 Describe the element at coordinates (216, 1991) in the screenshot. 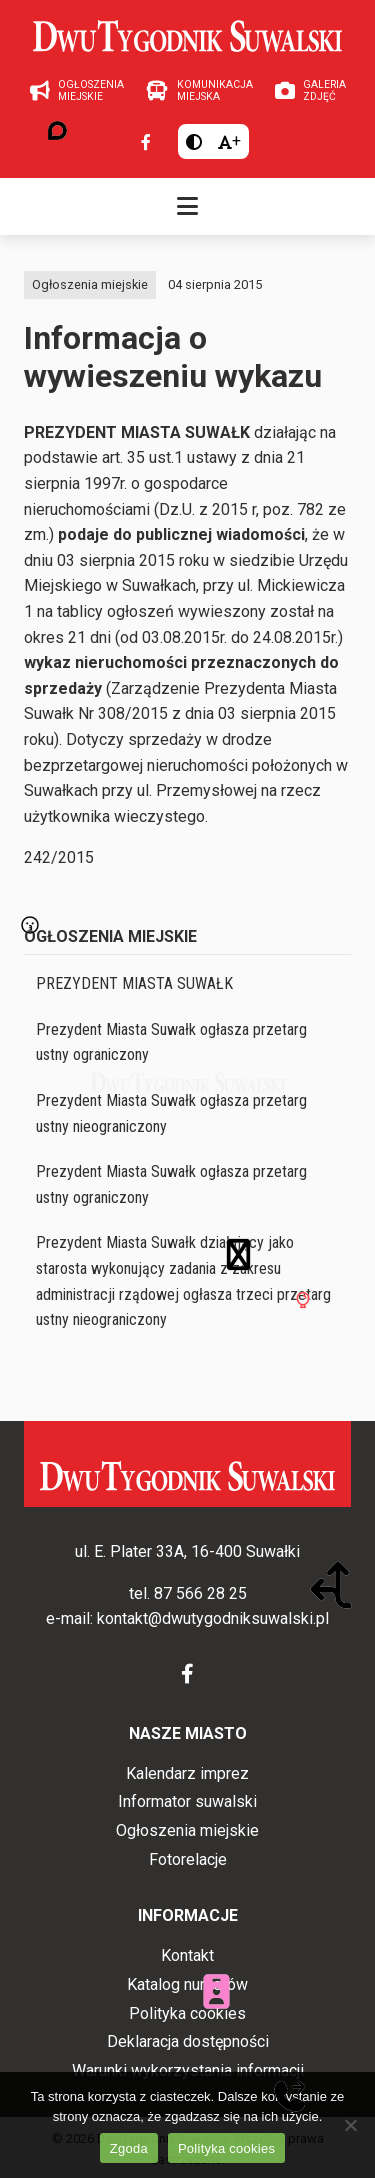

I see `view user identification or profile badge` at that location.